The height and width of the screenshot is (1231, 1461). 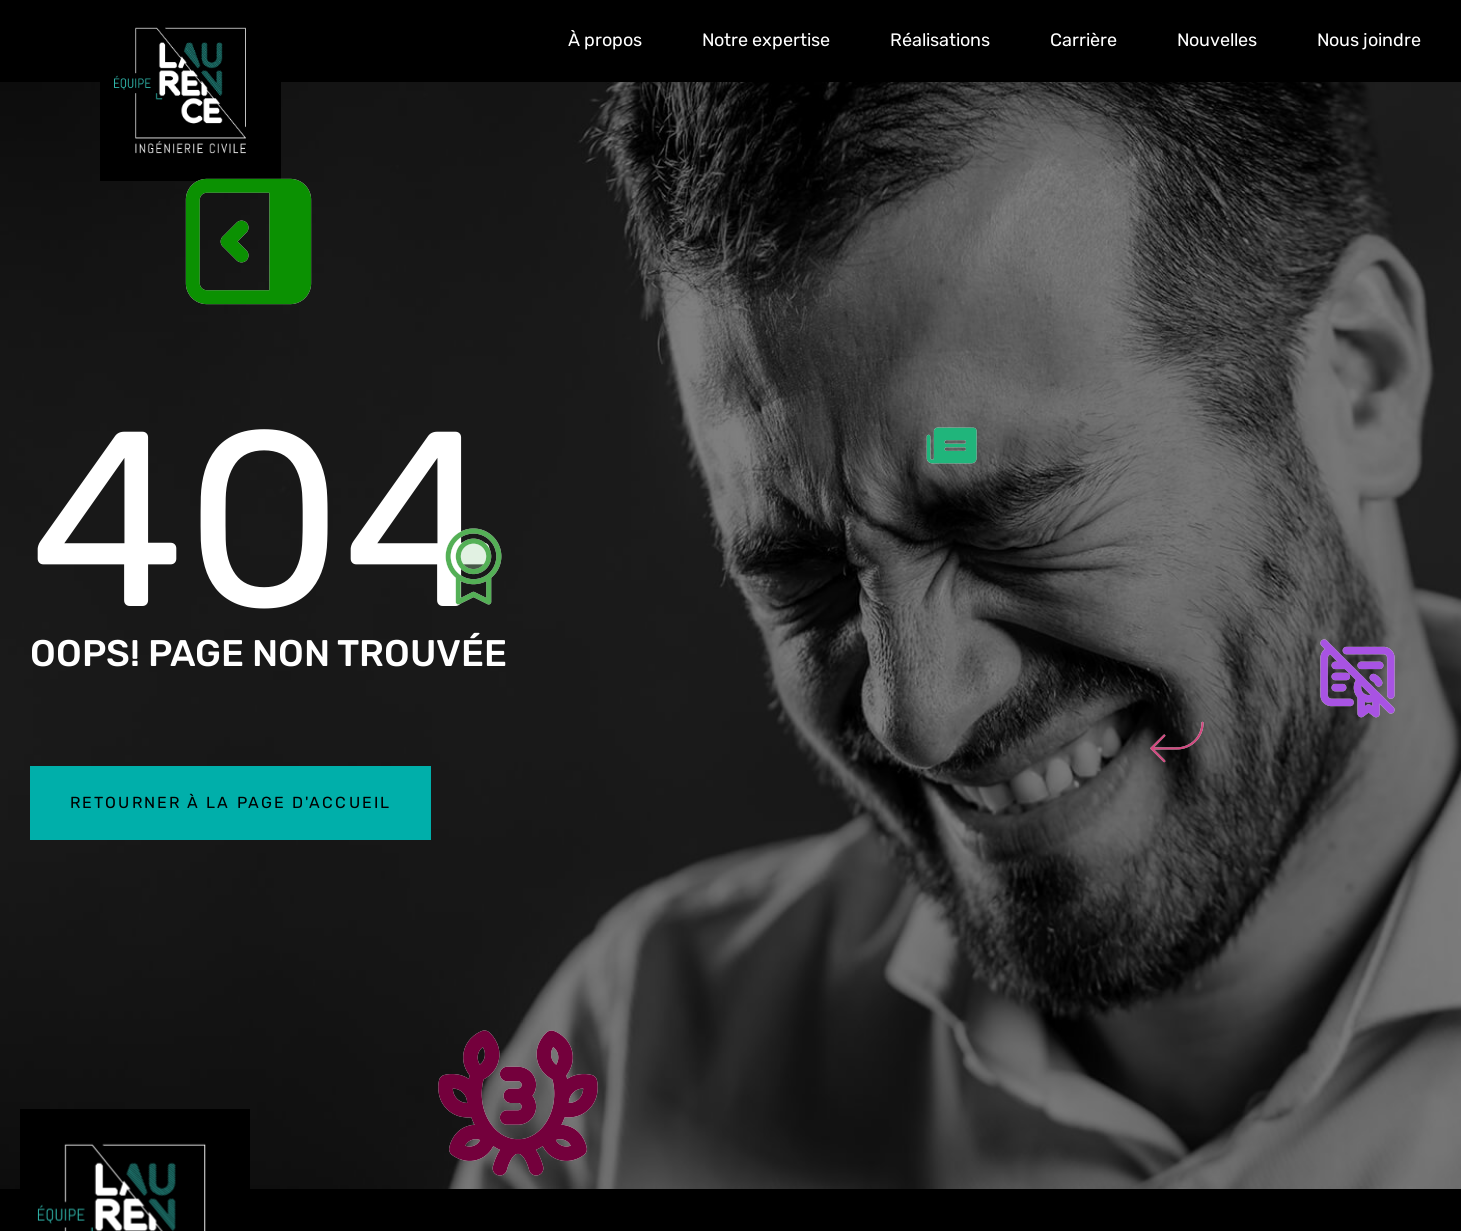 What do you see at coordinates (1177, 742) in the screenshot?
I see `reply to a message` at bounding box center [1177, 742].